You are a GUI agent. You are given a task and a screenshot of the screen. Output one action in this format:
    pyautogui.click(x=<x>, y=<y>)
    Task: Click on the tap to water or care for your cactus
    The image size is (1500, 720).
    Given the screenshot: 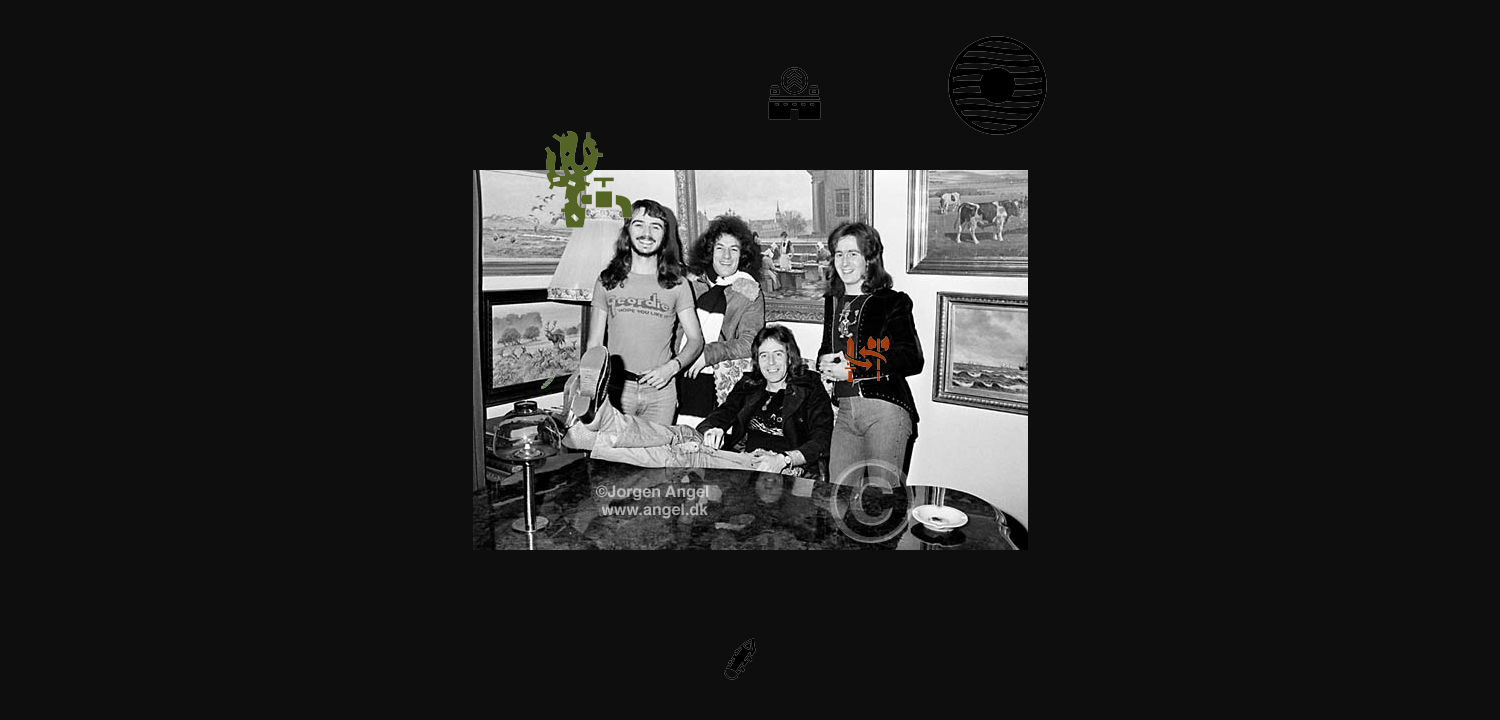 What is the action you would take?
    pyautogui.click(x=588, y=179)
    